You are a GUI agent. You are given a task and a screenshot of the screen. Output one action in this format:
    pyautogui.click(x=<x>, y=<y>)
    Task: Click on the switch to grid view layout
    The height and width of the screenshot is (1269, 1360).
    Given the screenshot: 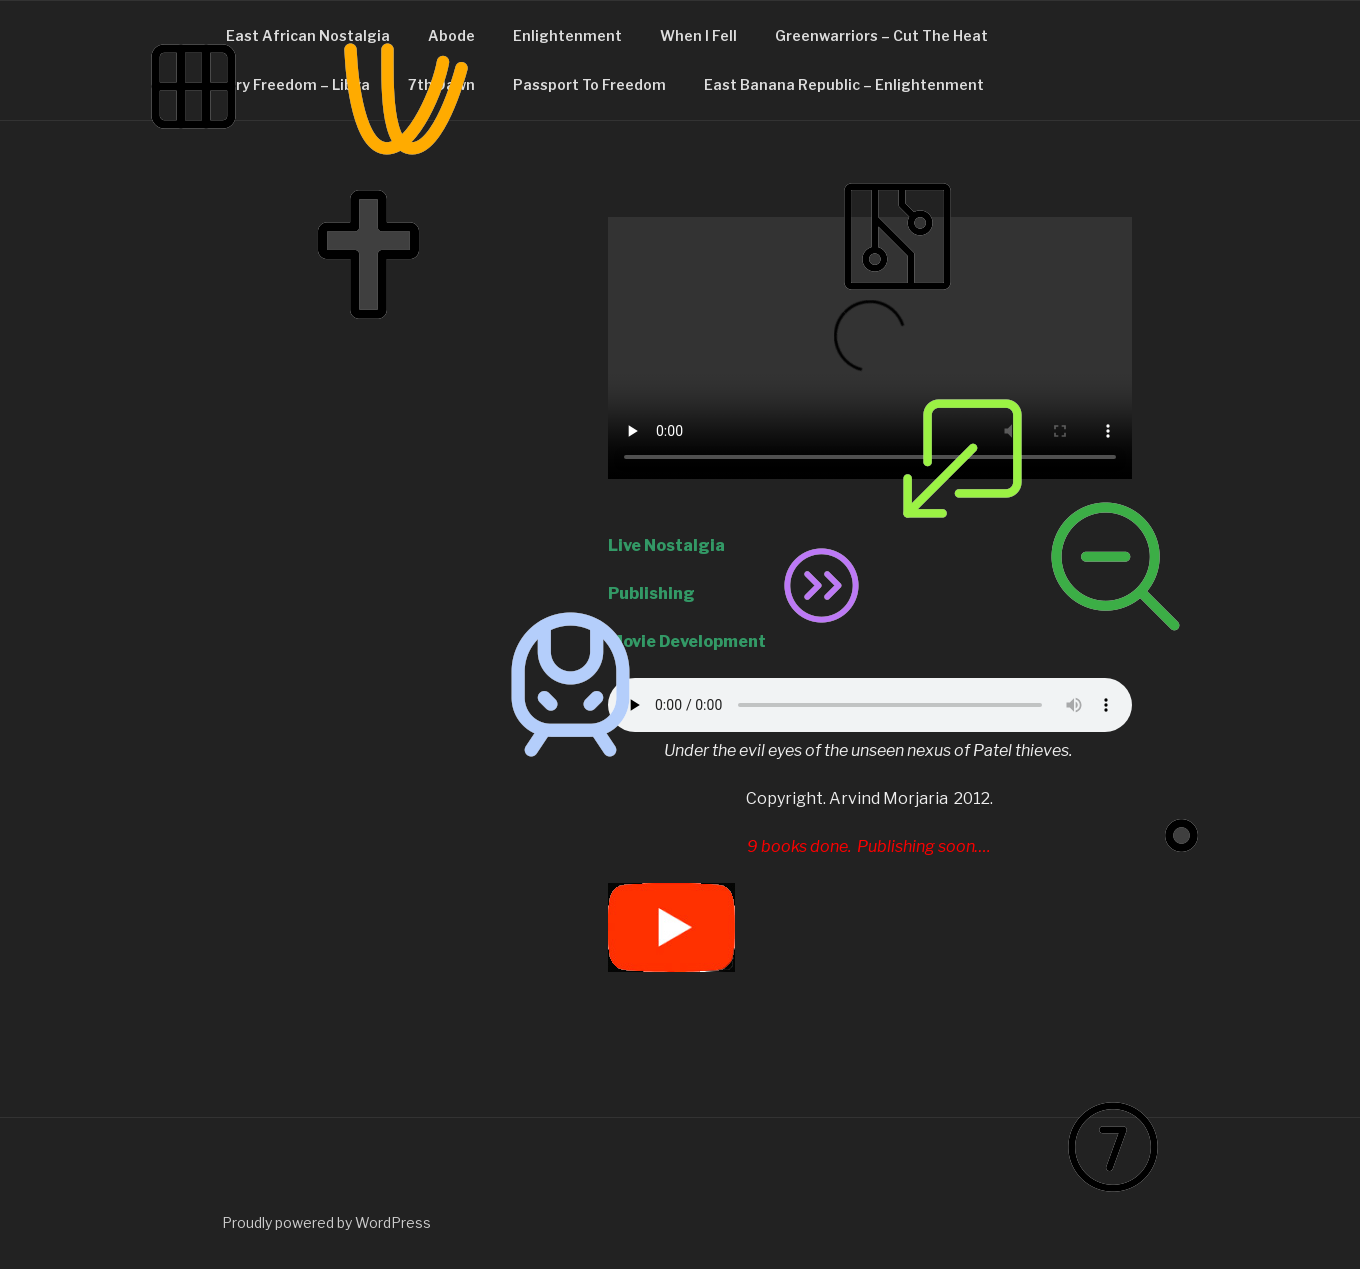 What is the action you would take?
    pyautogui.click(x=193, y=86)
    